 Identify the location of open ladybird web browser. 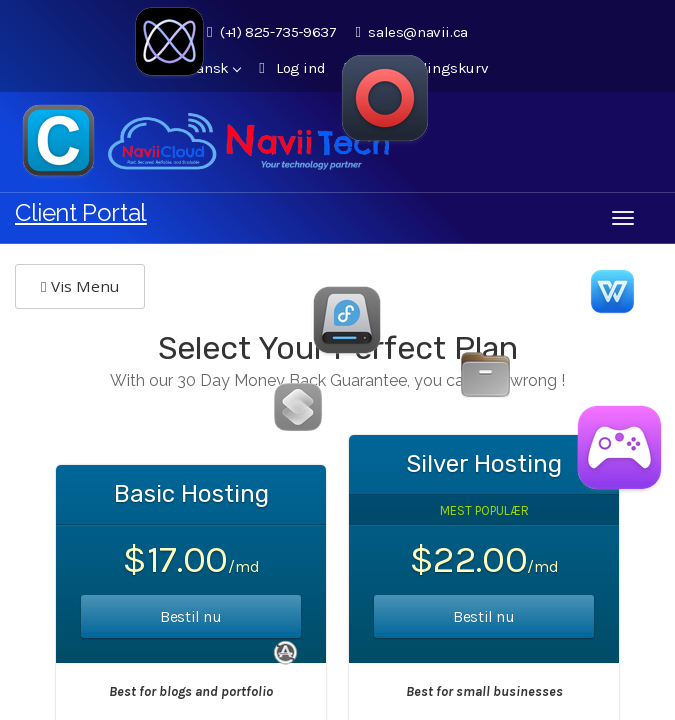
(169, 41).